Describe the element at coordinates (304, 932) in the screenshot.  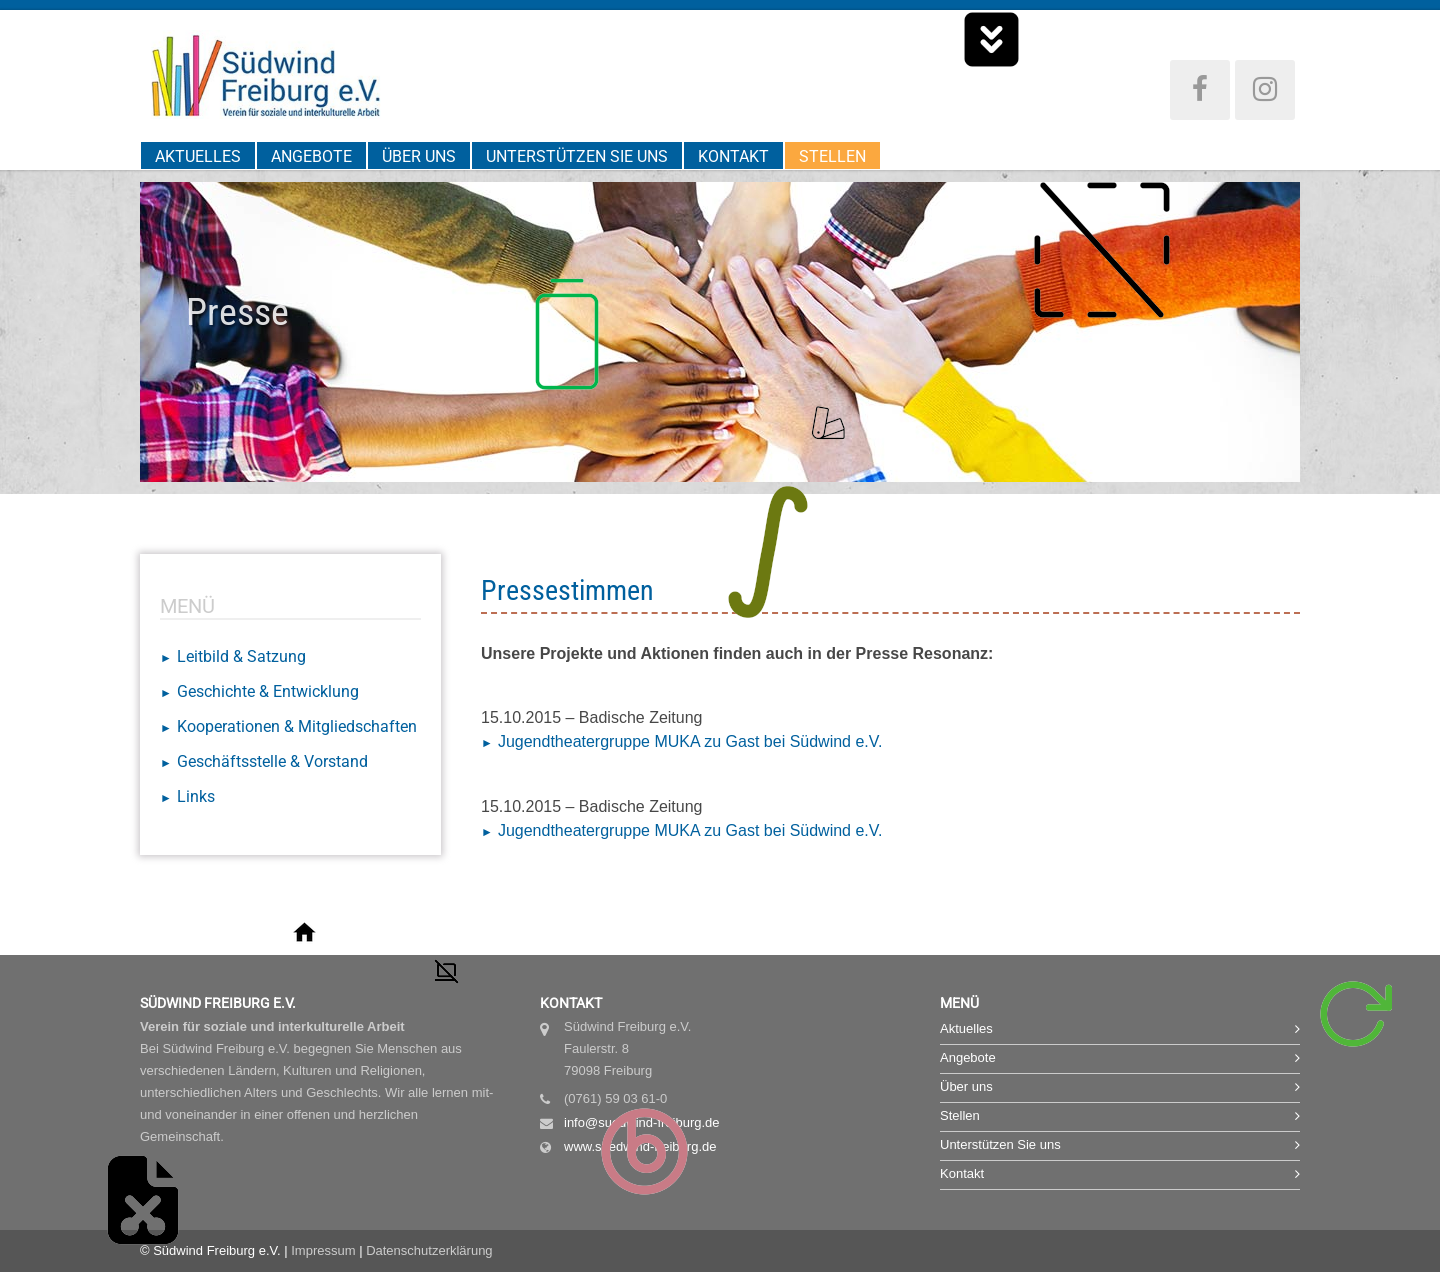
I see `navigate to home screen` at that location.